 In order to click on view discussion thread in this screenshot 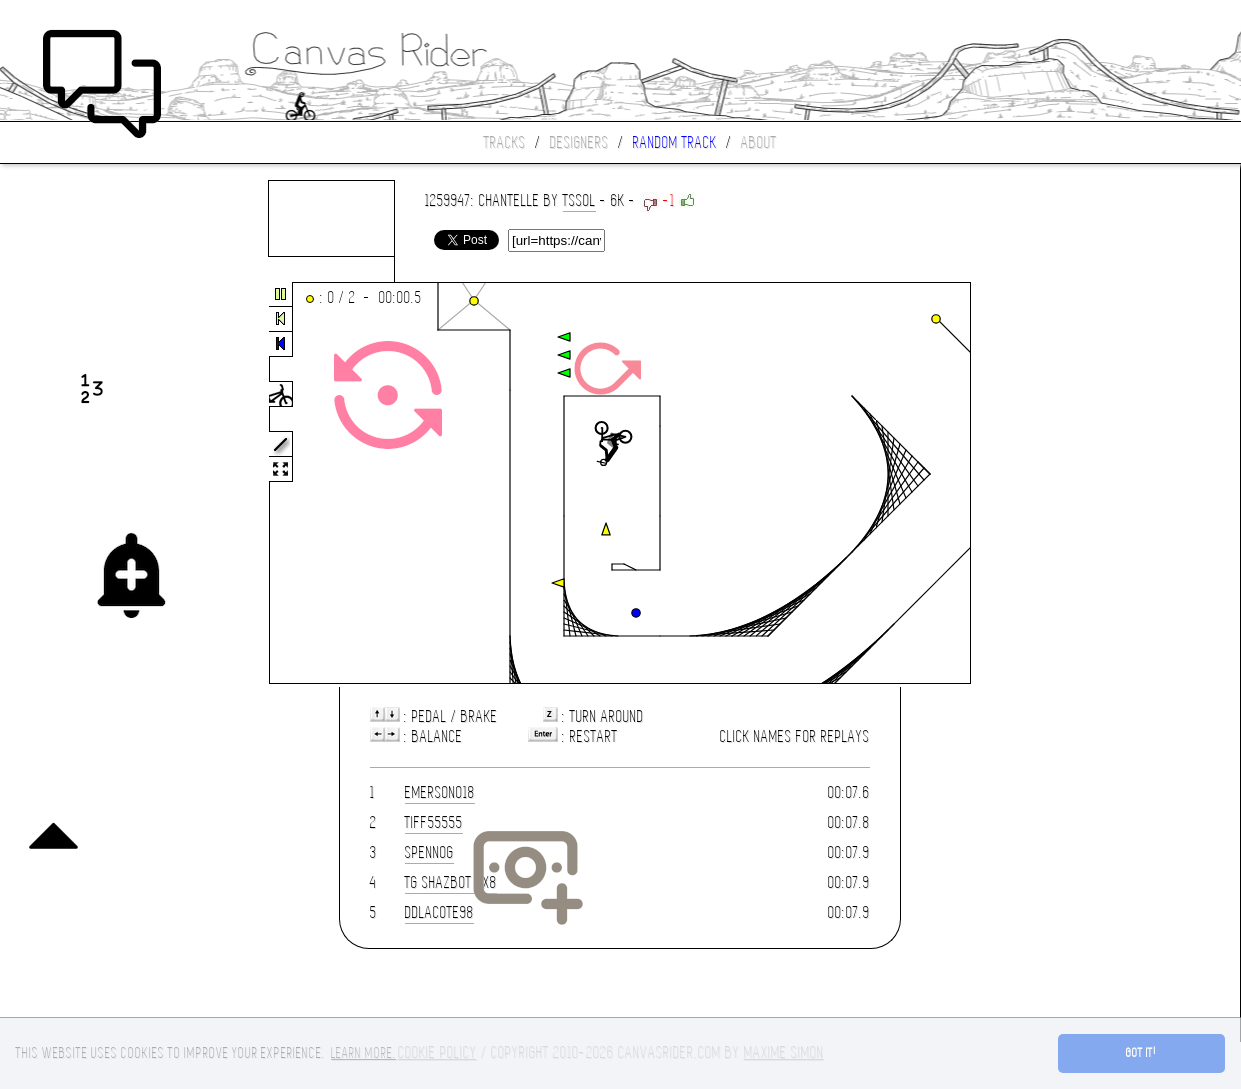, I will do `click(102, 84)`.